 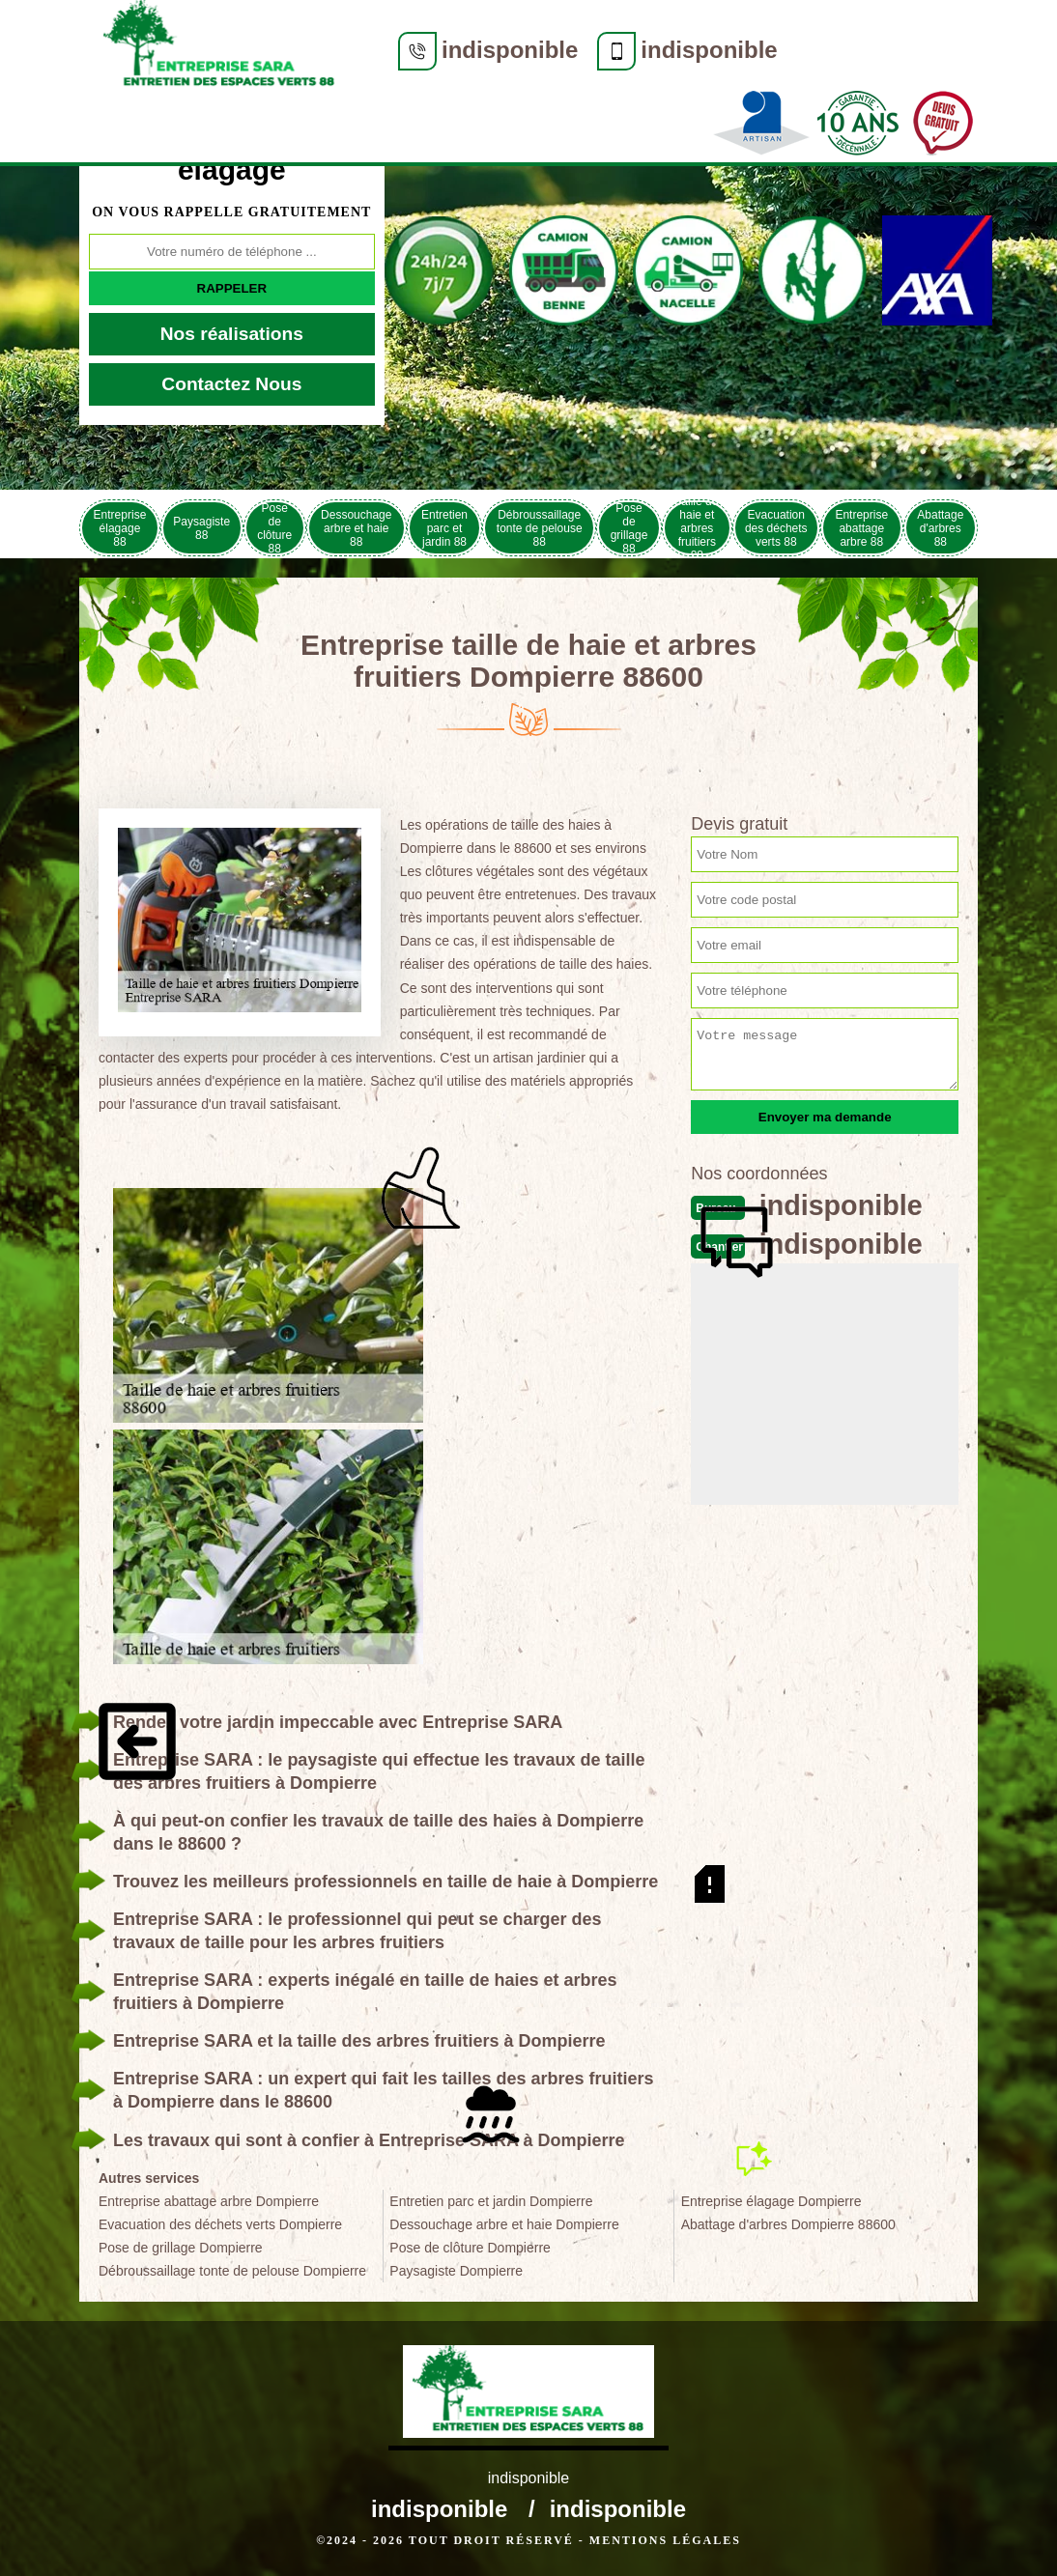 I want to click on sd card error or storage issue detected, so click(x=709, y=1883).